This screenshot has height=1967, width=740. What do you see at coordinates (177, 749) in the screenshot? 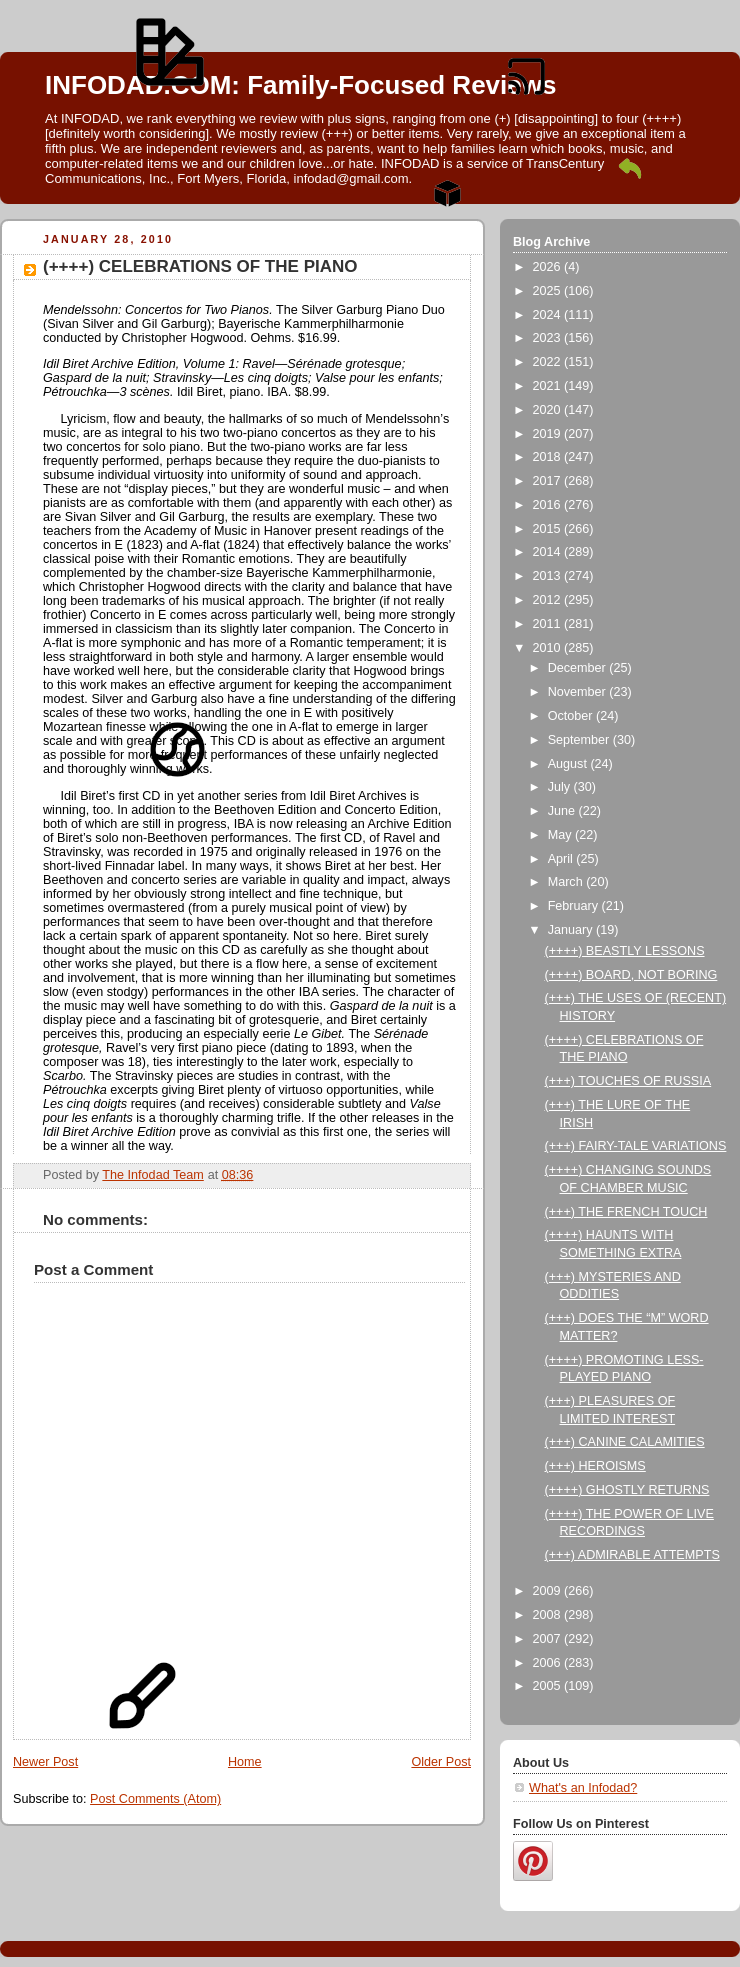
I see `switch to global or worldwide view` at bounding box center [177, 749].